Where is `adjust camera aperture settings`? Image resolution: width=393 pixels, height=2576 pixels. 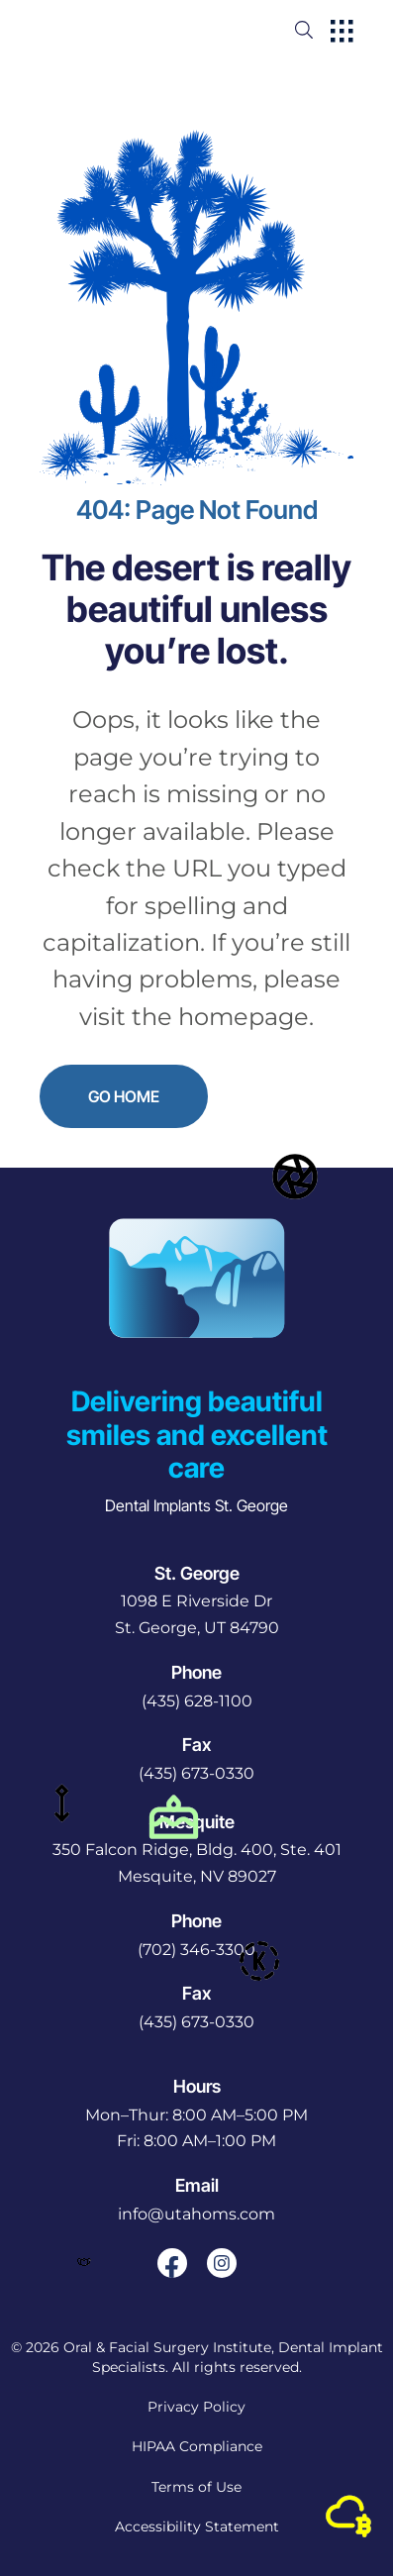 adjust camera aperture settings is located at coordinates (295, 1177).